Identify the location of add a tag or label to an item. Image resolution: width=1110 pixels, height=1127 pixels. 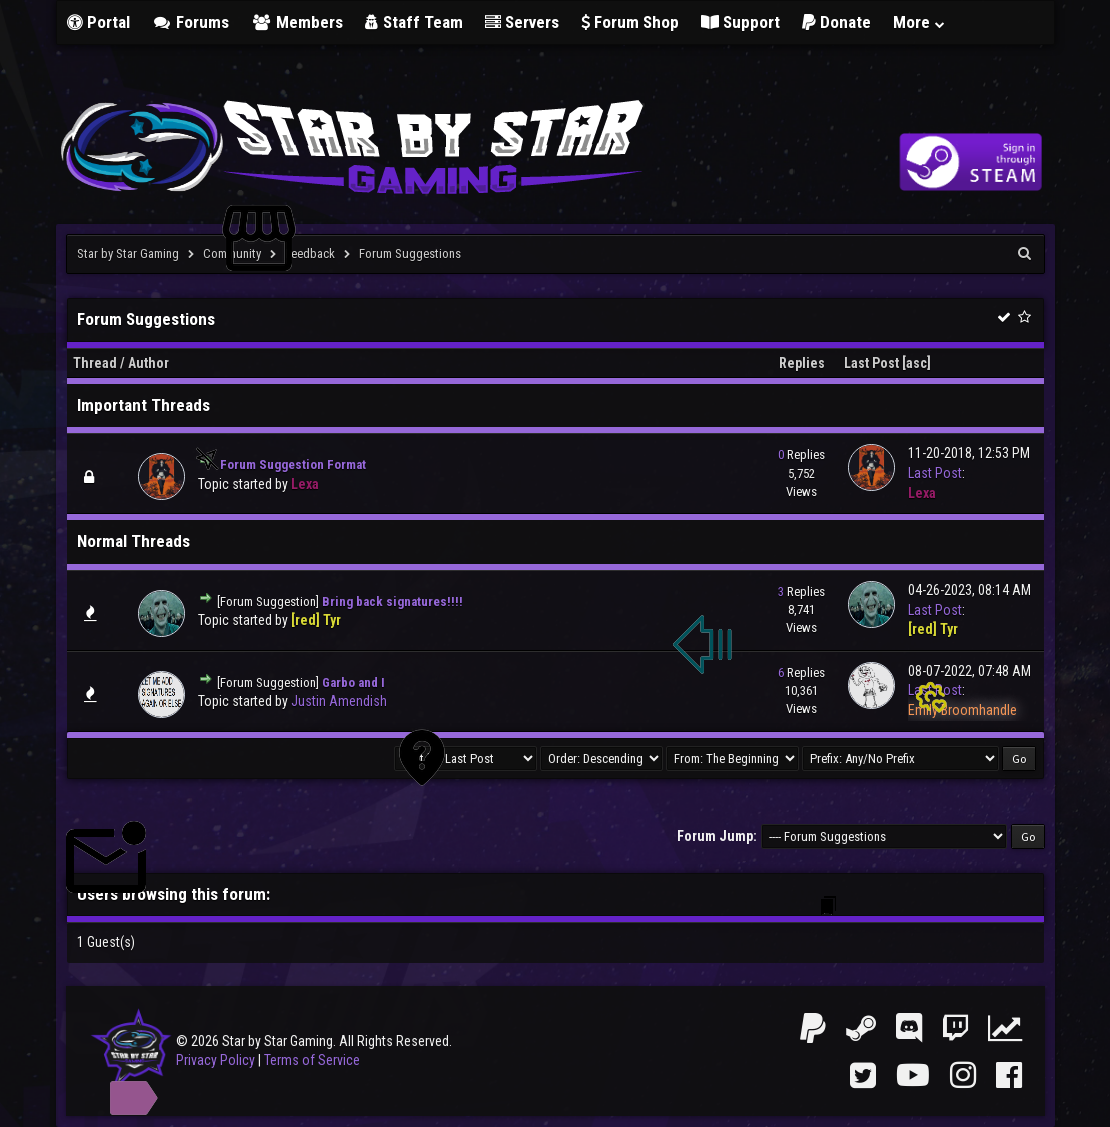
(132, 1098).